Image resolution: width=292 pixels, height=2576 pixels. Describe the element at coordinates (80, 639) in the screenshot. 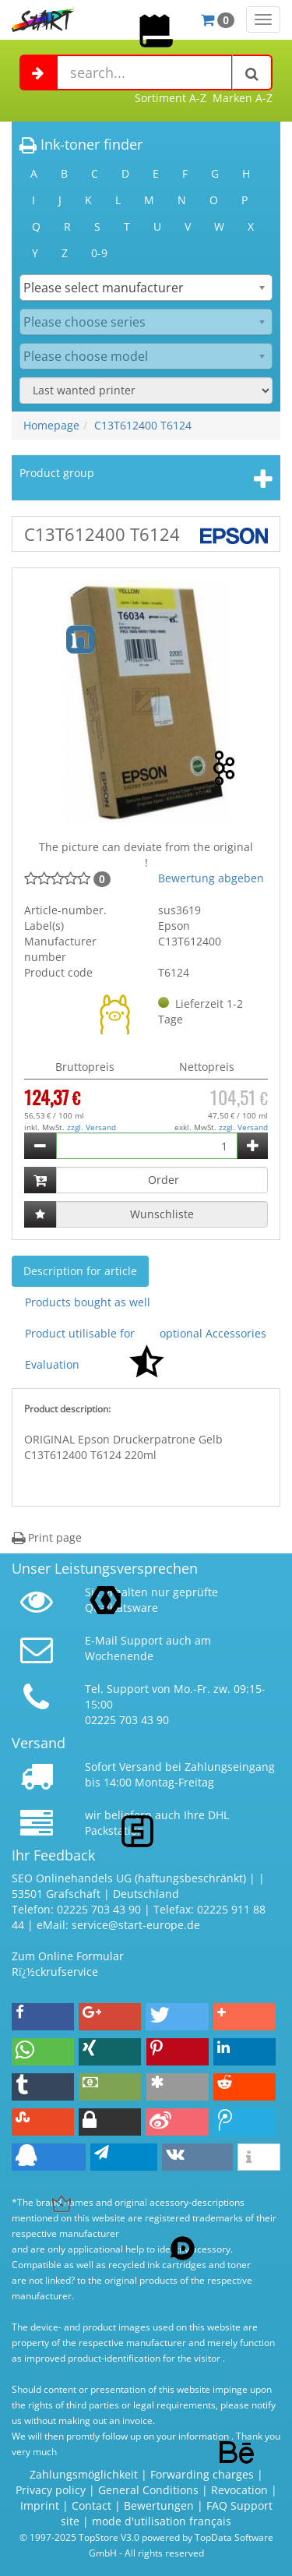

I see `open the Farcaster app` at that location.